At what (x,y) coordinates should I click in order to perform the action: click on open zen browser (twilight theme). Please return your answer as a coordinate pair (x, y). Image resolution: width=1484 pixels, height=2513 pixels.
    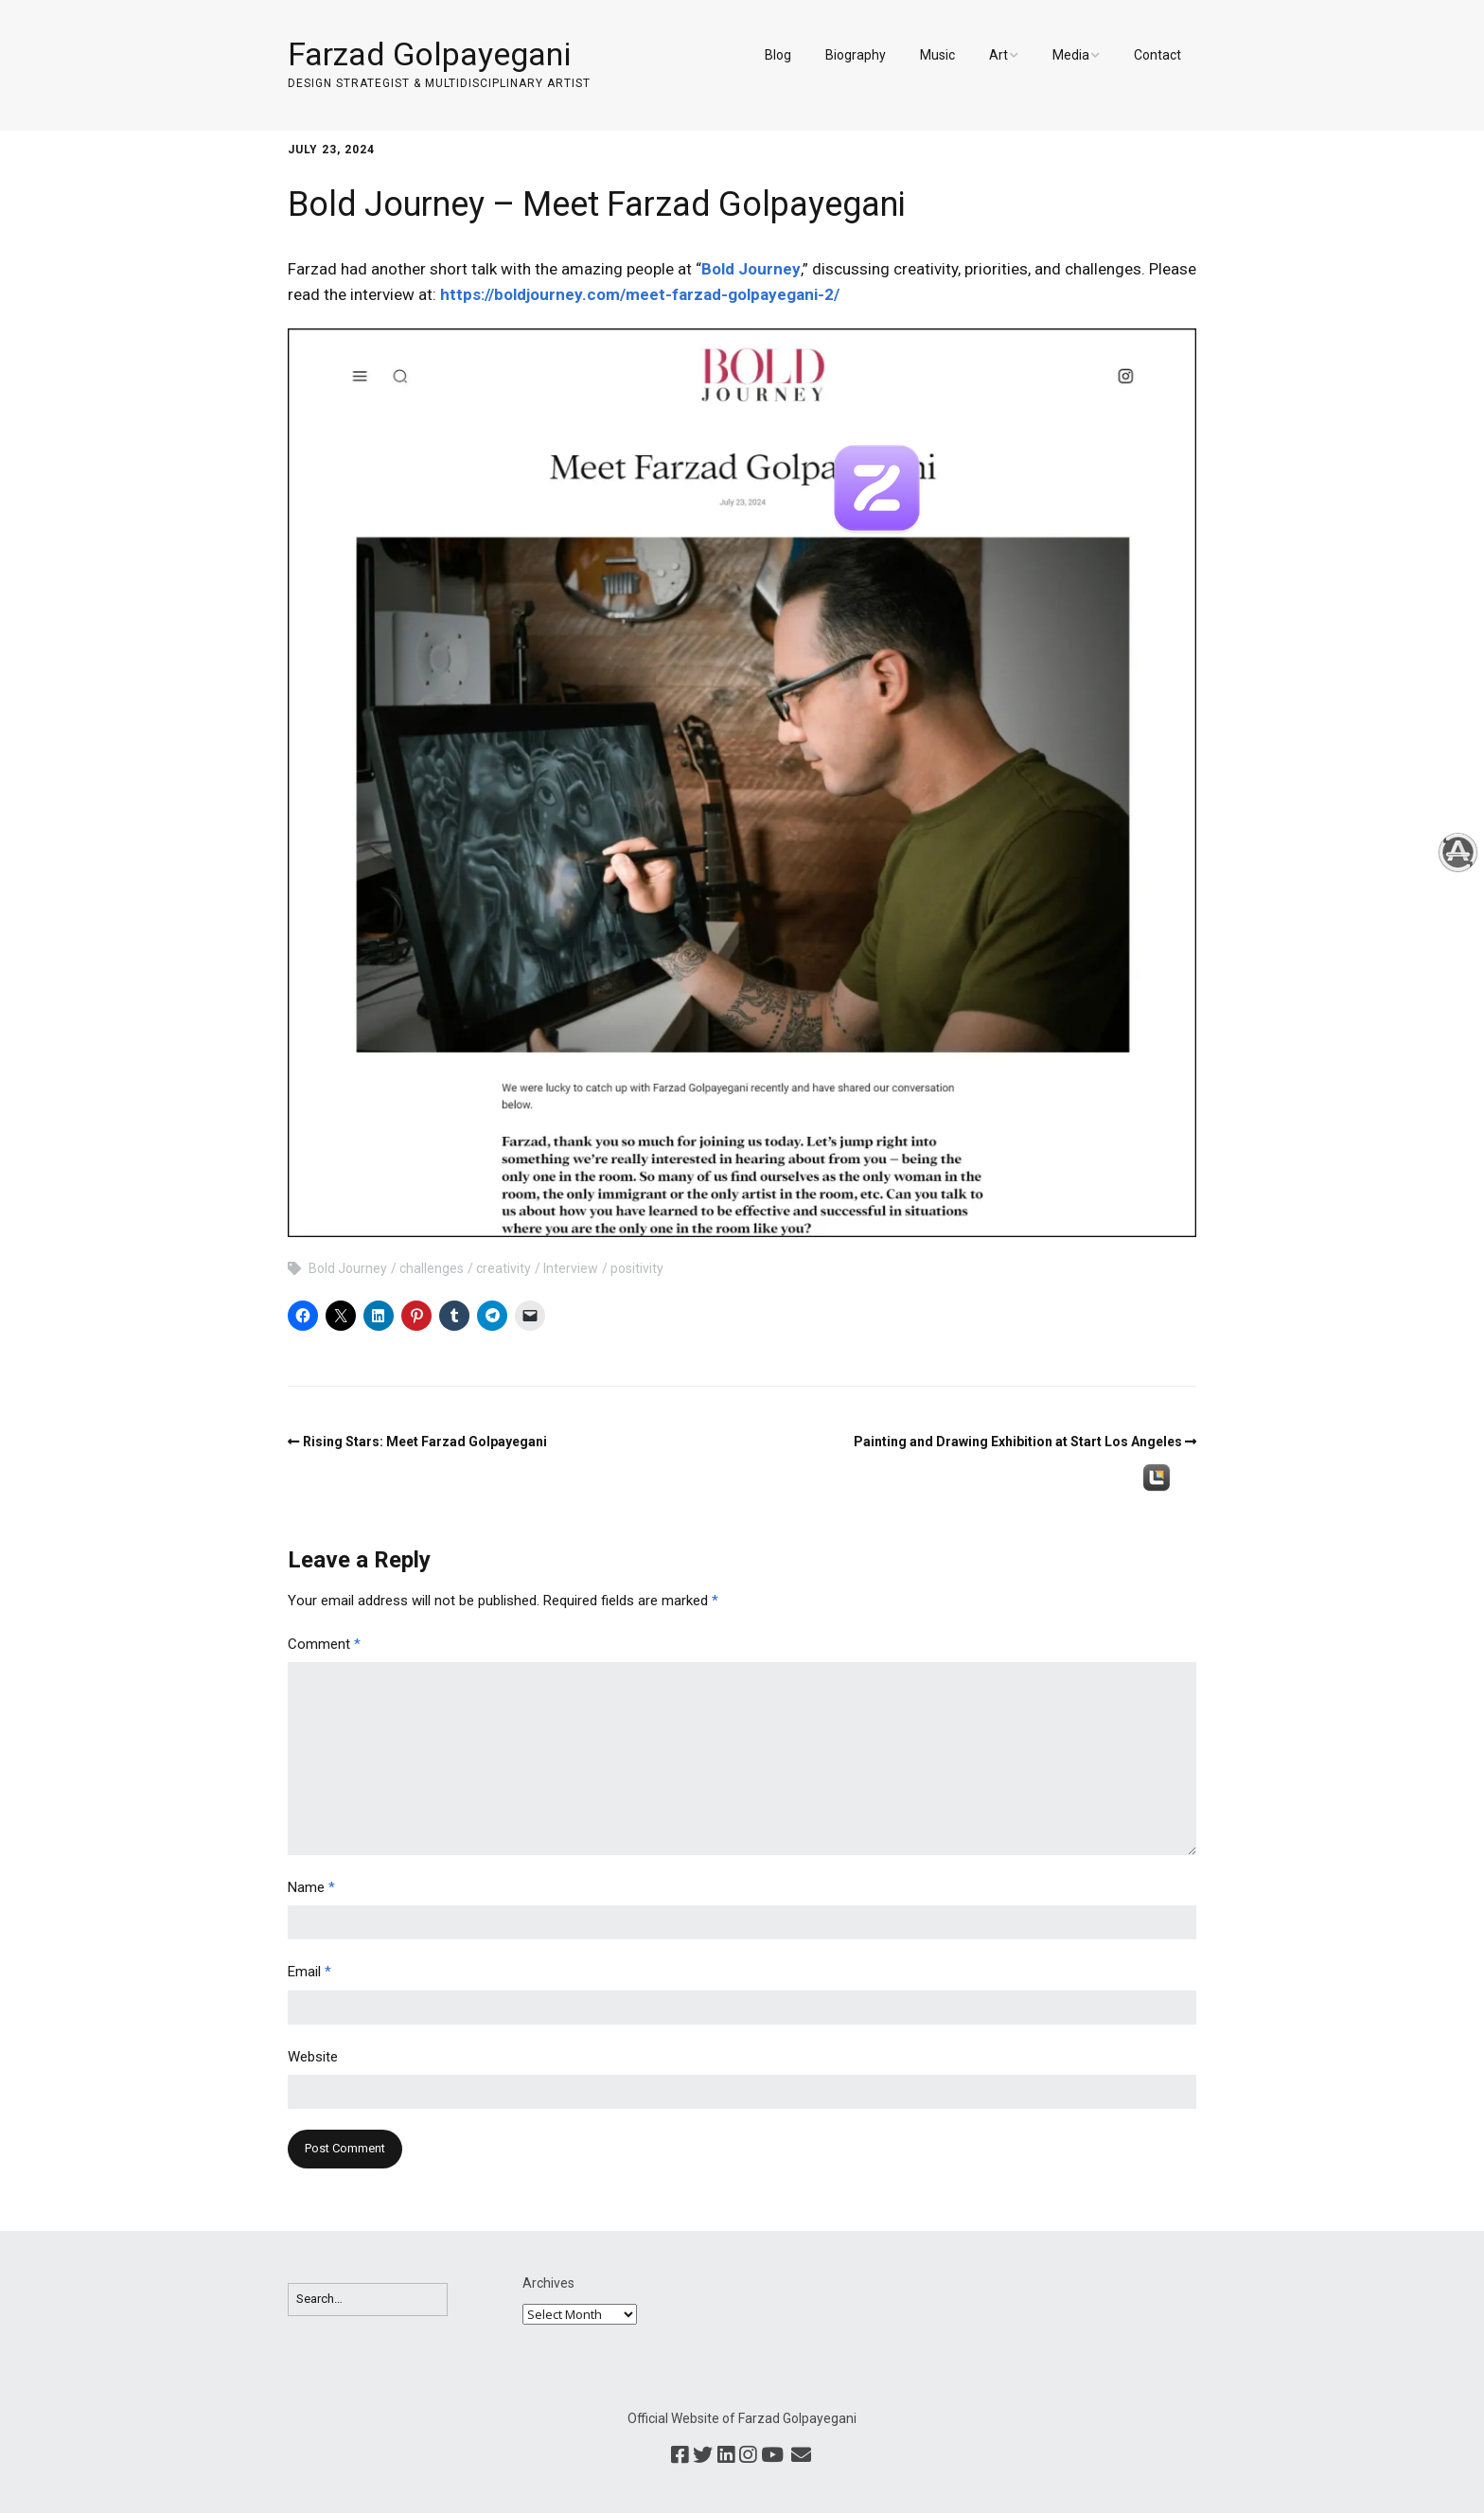
    Looking at the image, I should click on (876, 487).